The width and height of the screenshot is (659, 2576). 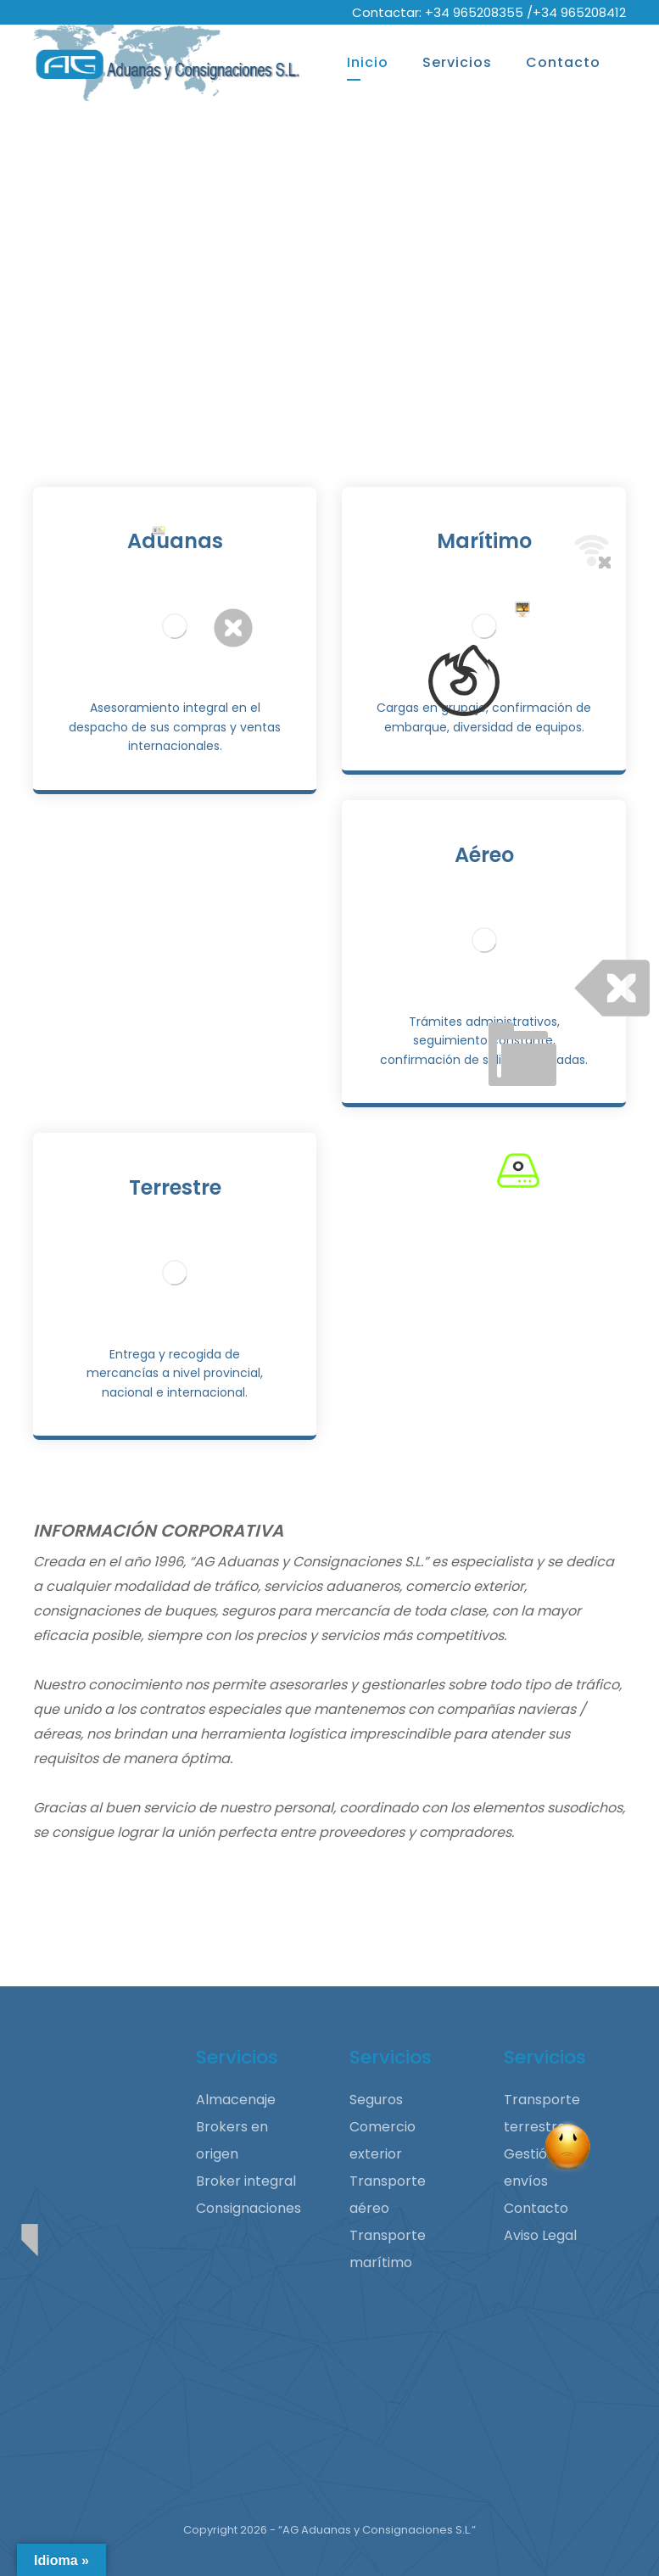 What do you see at coordinates (159, 530) in the screenshot?
I see `add a new contact` at bounding box center [159, 530].